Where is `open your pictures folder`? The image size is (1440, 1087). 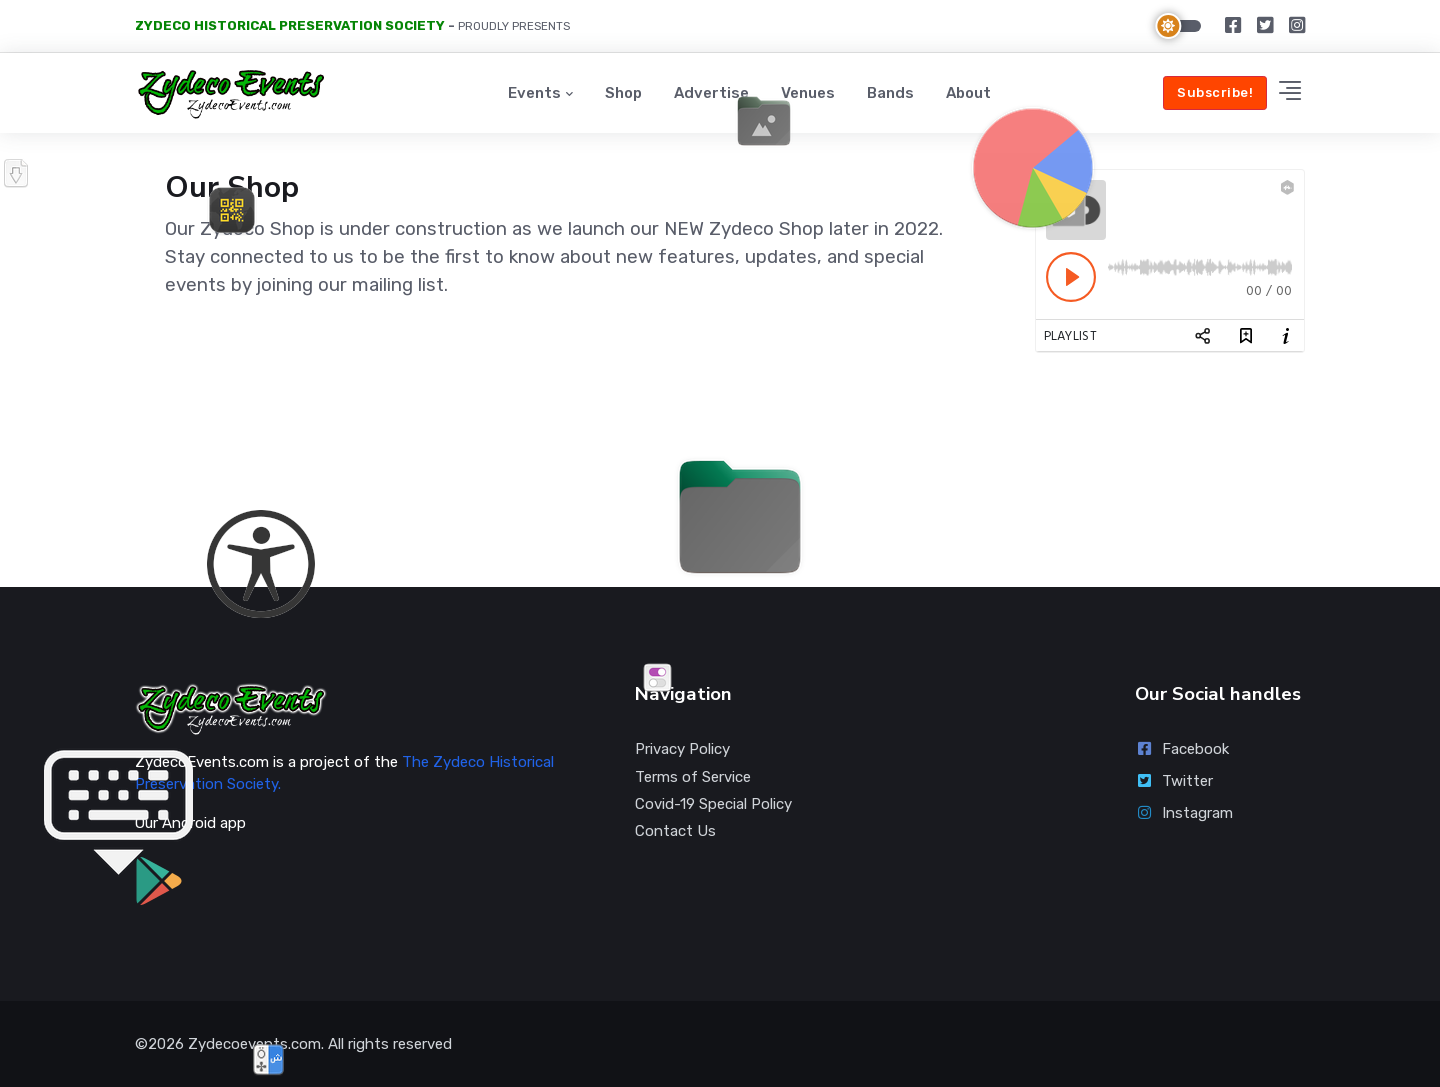
open your pictures folder is located at coordinates (764, 121).